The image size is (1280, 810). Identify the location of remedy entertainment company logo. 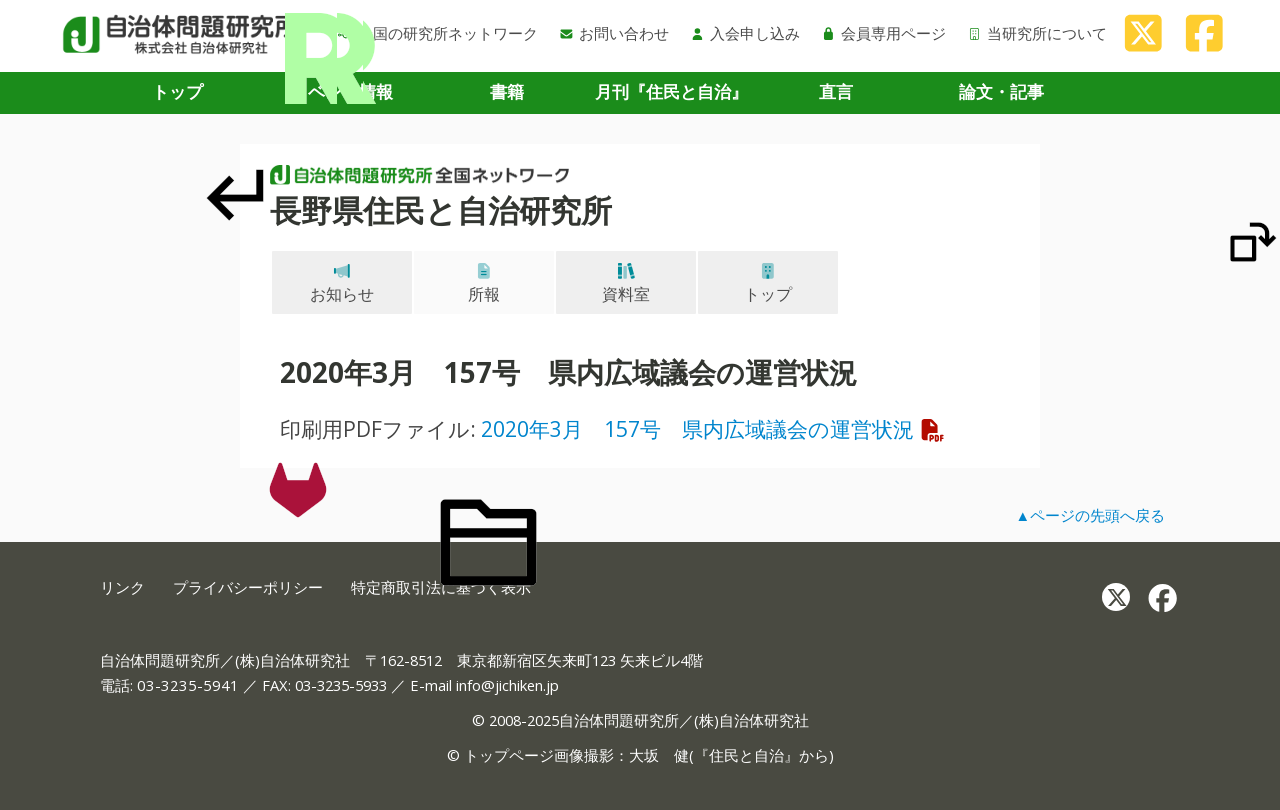
(330, 58).